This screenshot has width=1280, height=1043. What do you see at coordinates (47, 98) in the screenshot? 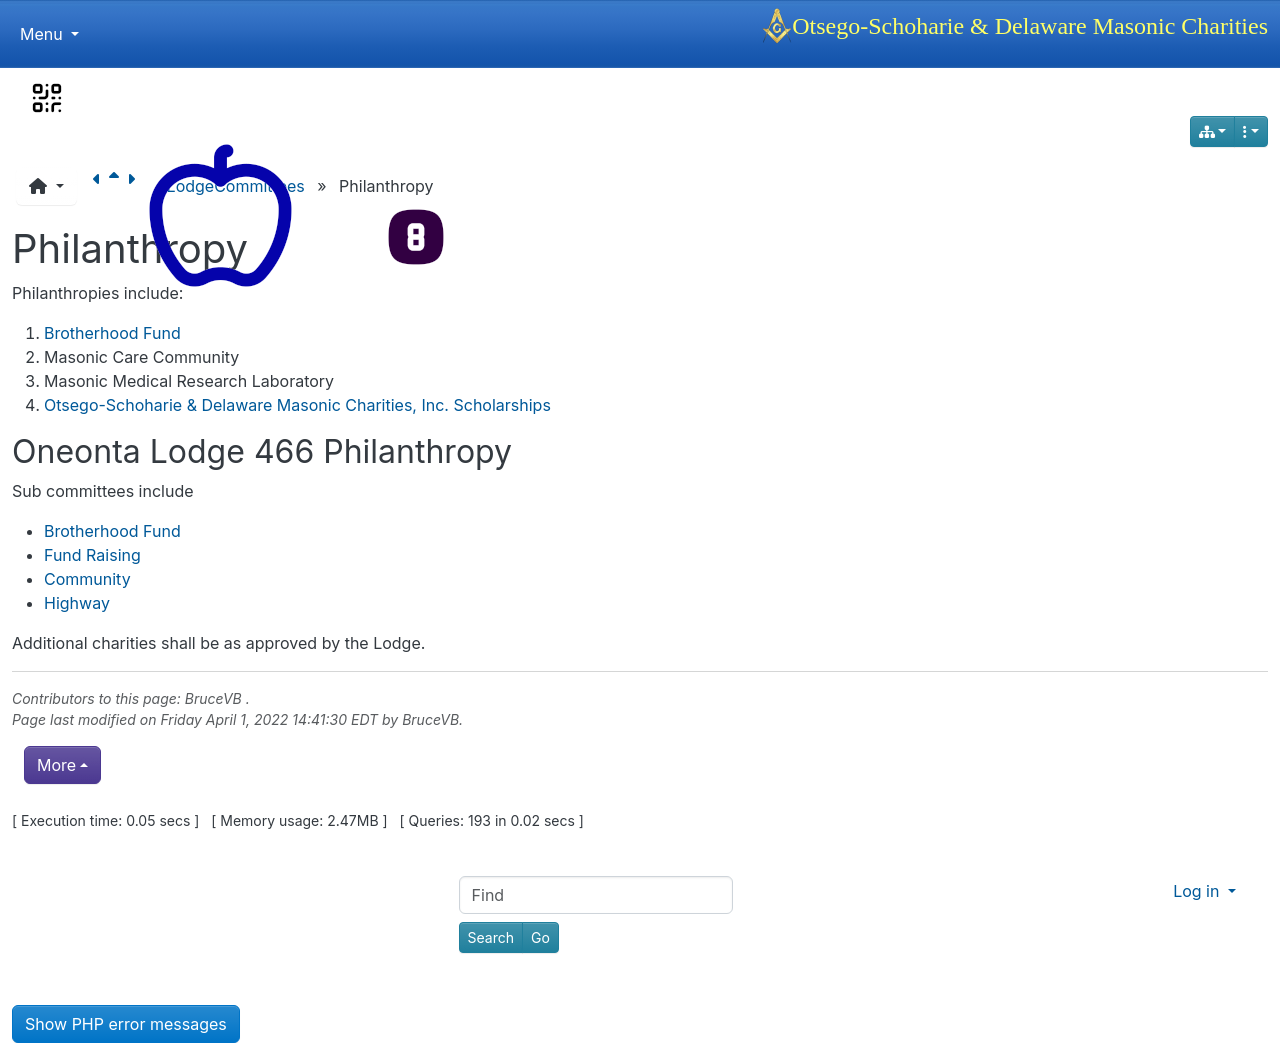
I see `scan or generate a QR code` at bounding box center [47, 98].